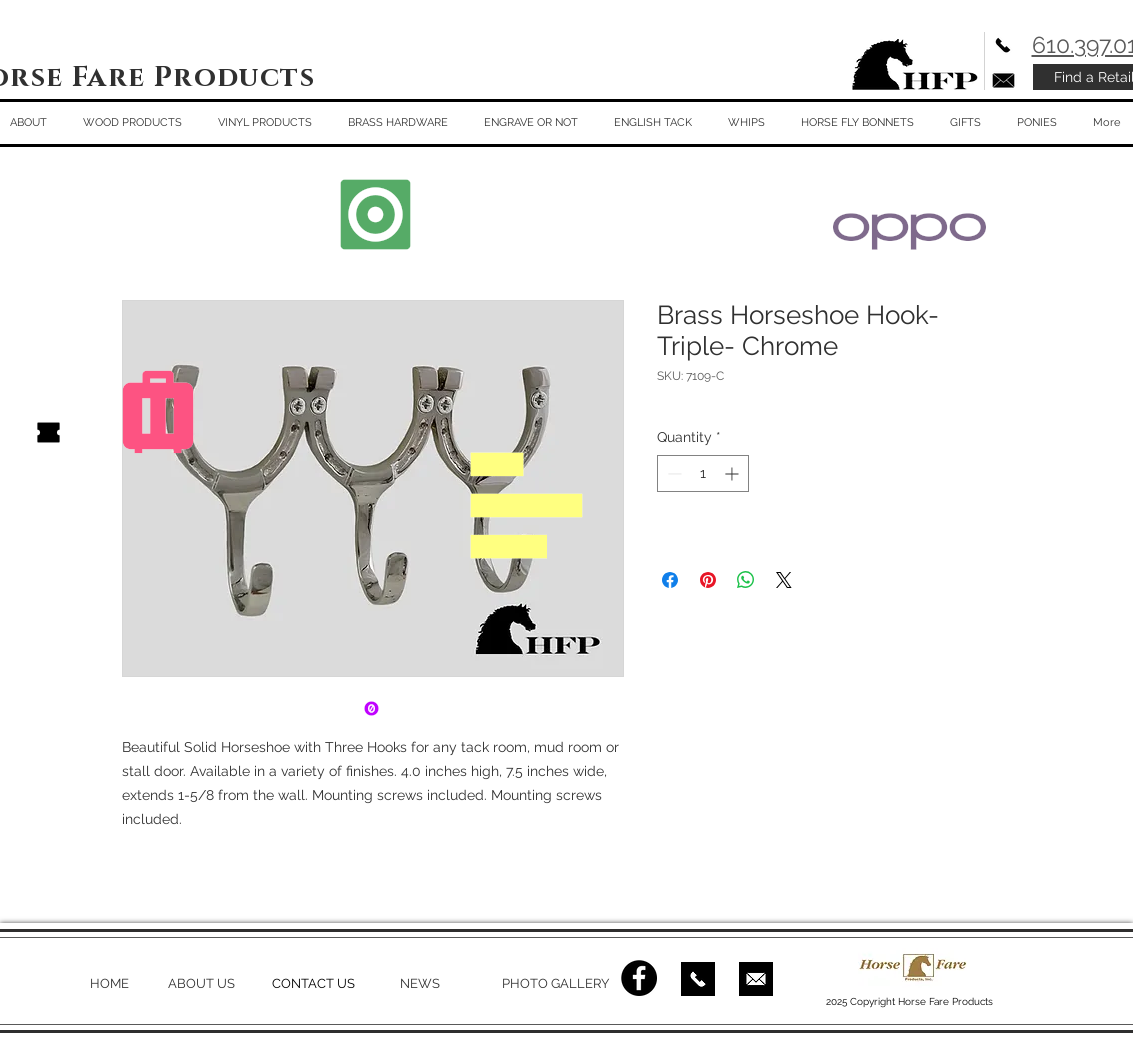 Image resolution: width=1133 pixels, height=1039 pixels. What do you see at coordinates (371, 708) in the screenshot?
I see `indicates content is in the public domain (CC0 license)` at bounding box center [371, 708].